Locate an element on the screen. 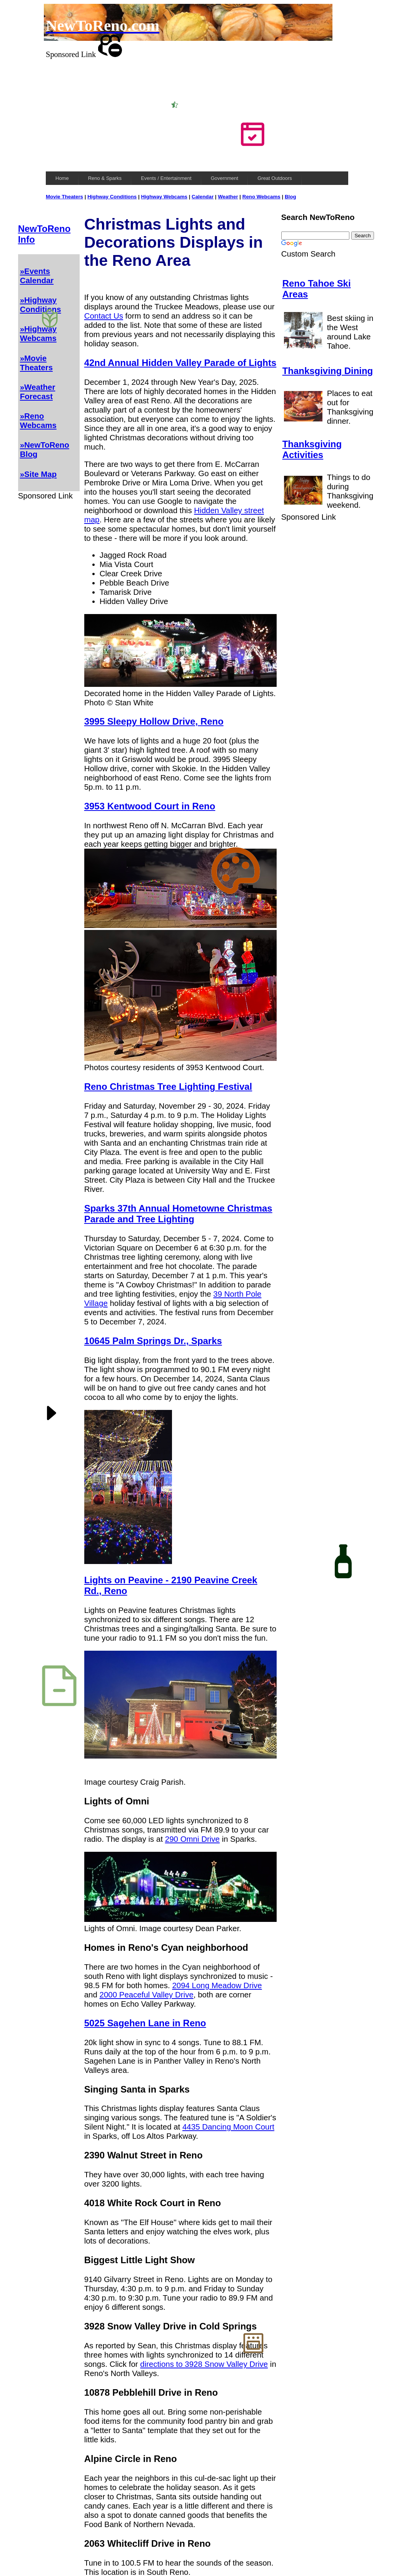 The image size is (394, 2576). github copilot is blocked or disabled is located at coordinates (110, 45).